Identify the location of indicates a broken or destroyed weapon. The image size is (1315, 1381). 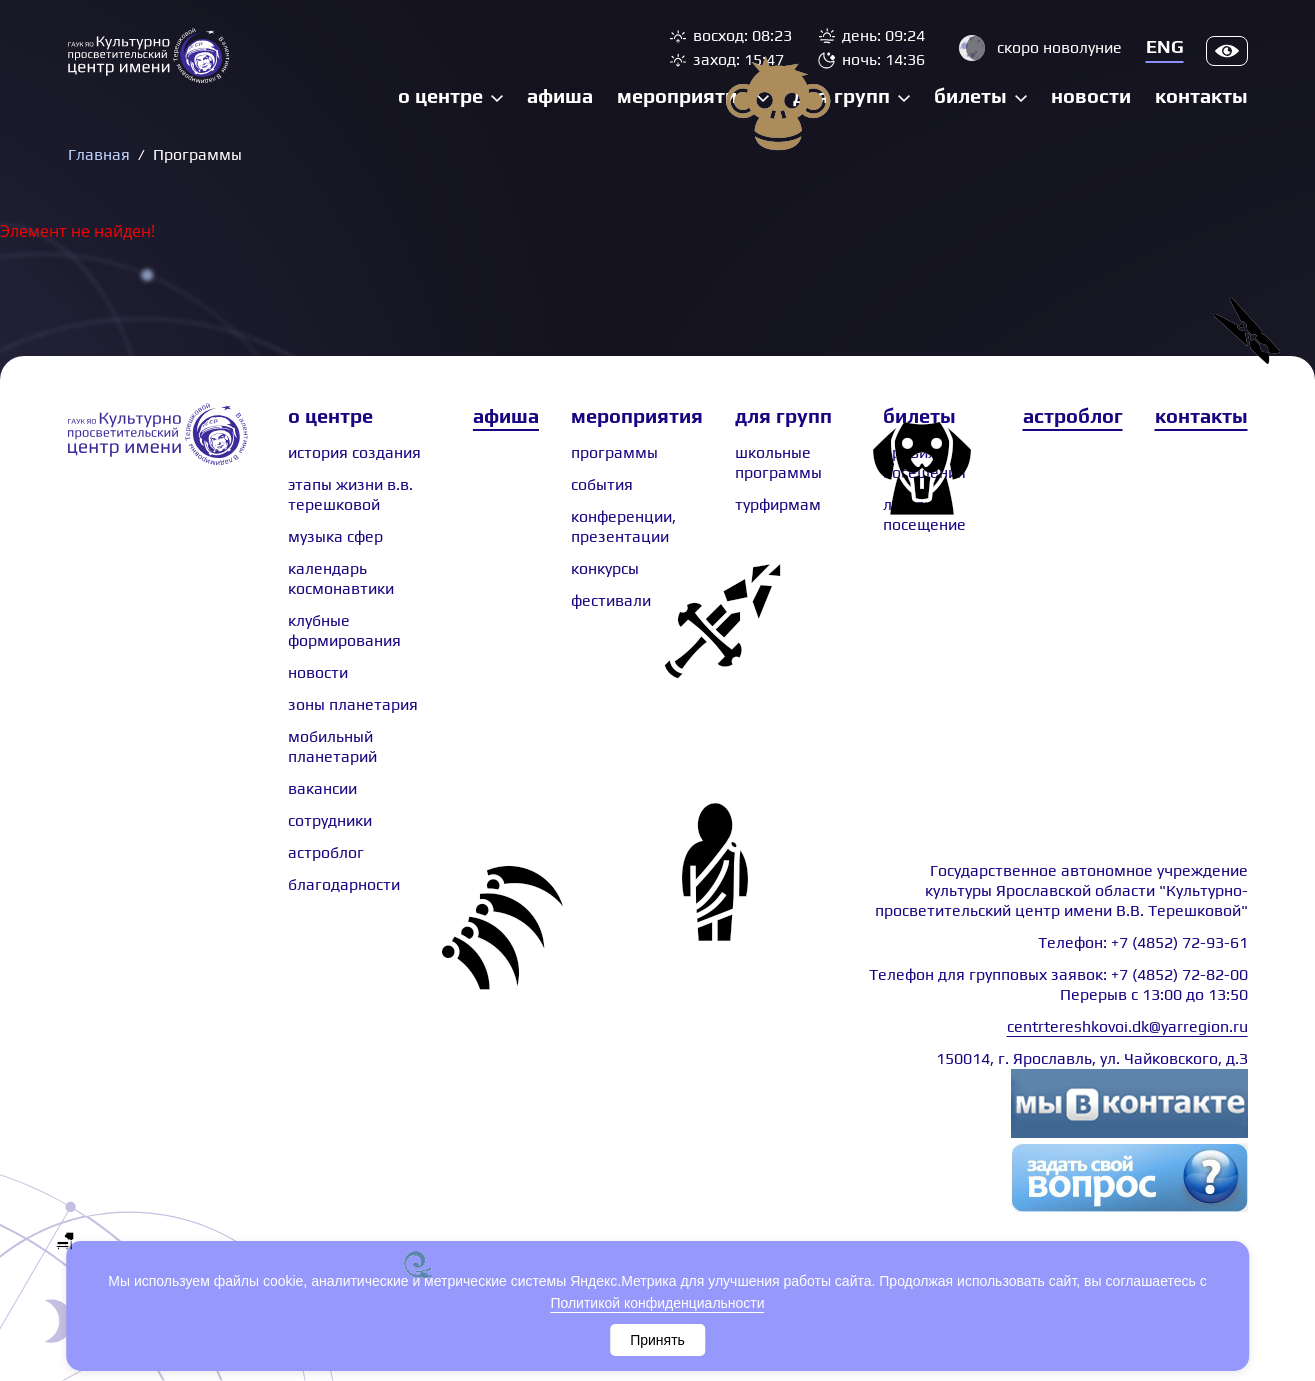
(721, 622).